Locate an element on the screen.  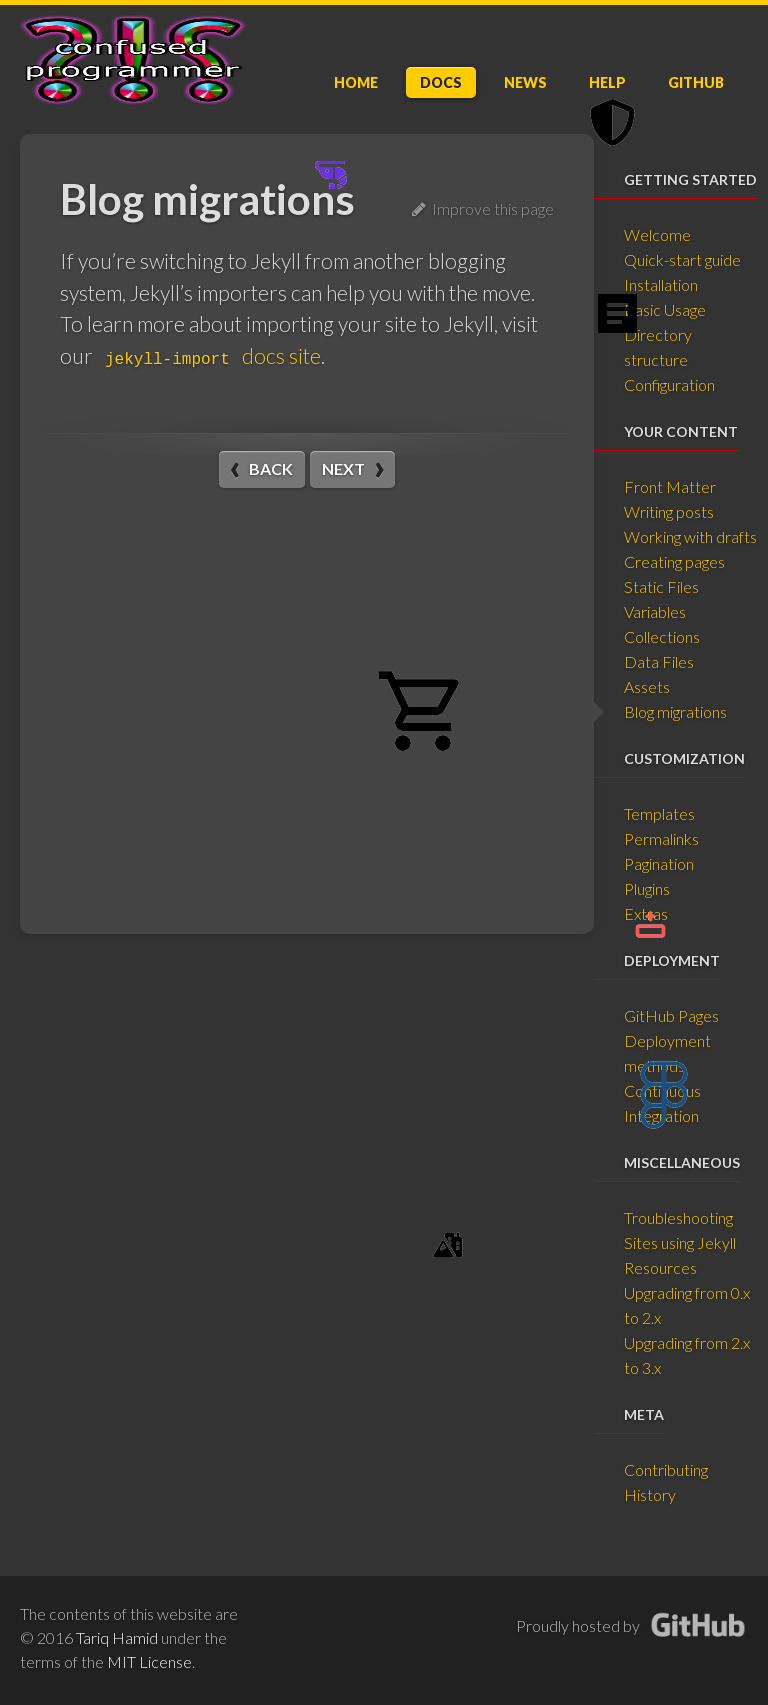
indicates seafood or shellfish menu items is located at coordinates (331, 175).